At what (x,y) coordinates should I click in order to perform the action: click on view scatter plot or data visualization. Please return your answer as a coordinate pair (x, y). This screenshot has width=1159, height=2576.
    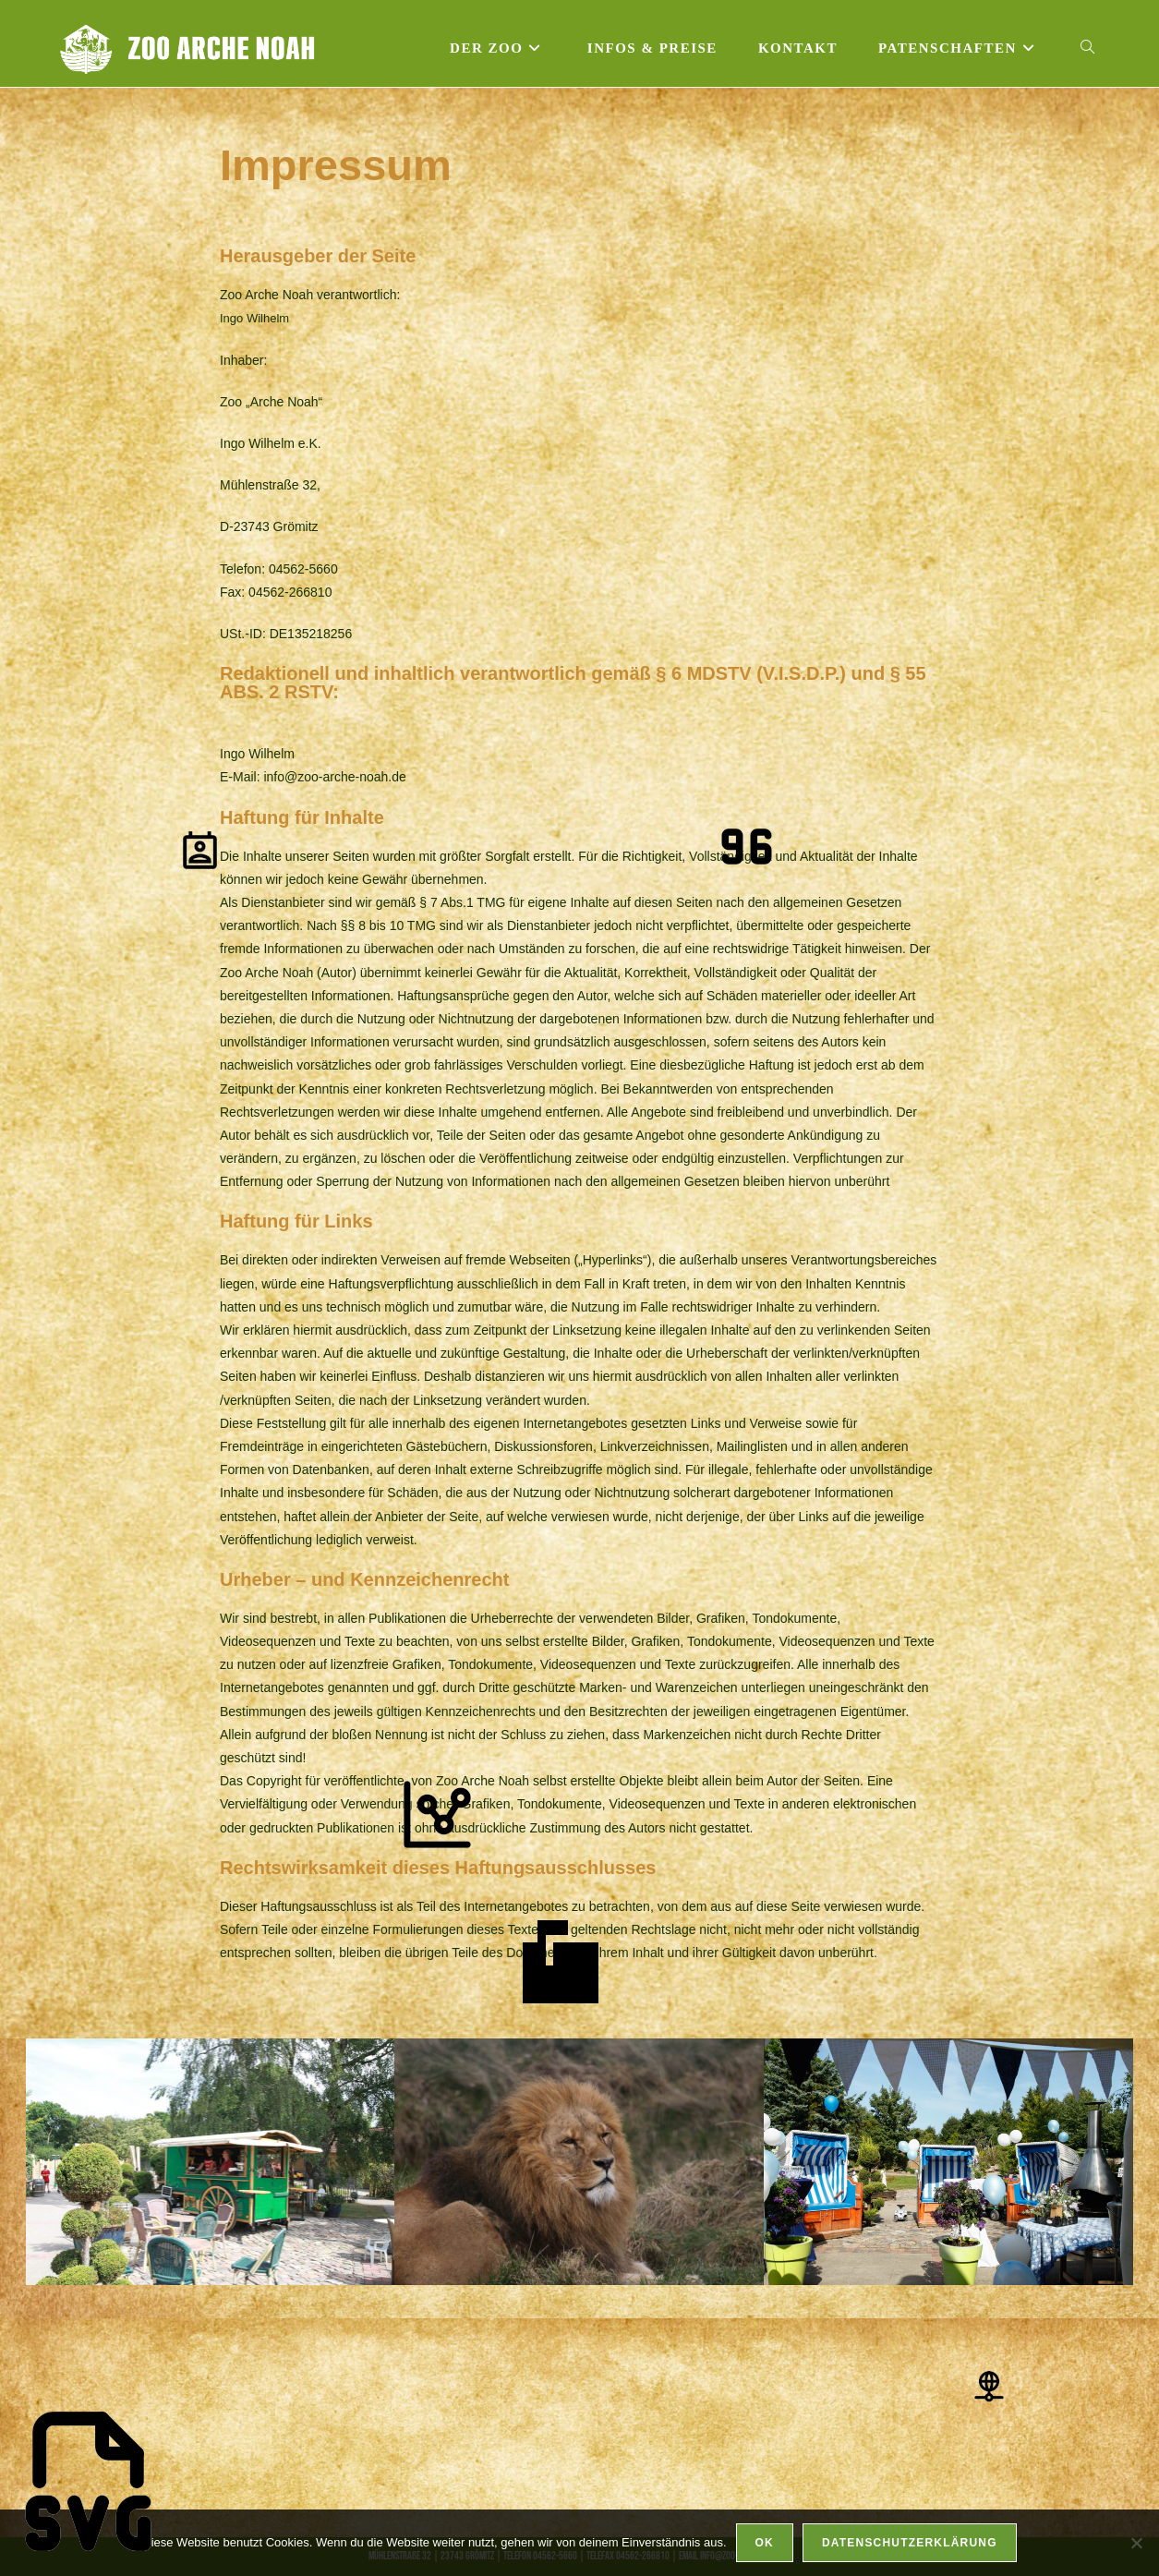
    Looking at the image, I should click on (437, 1814).